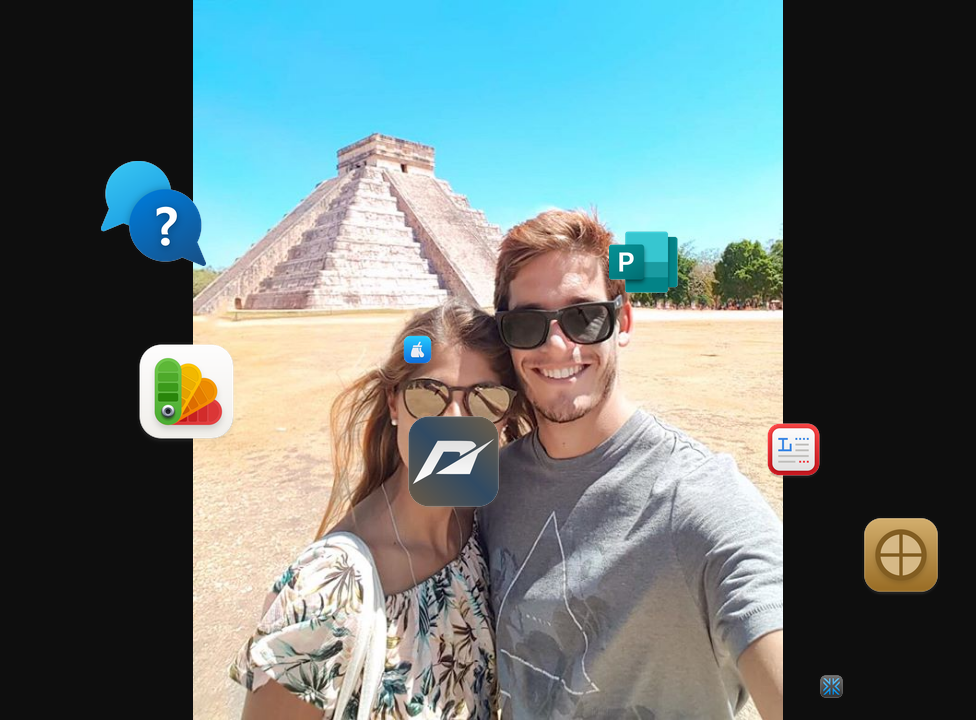 The width and height of the screenshot is (976, 720). What do you see at coordinates (417, 349) in the screenshot?
I see `open svgcleaner app` at bounding box center [417, 349].